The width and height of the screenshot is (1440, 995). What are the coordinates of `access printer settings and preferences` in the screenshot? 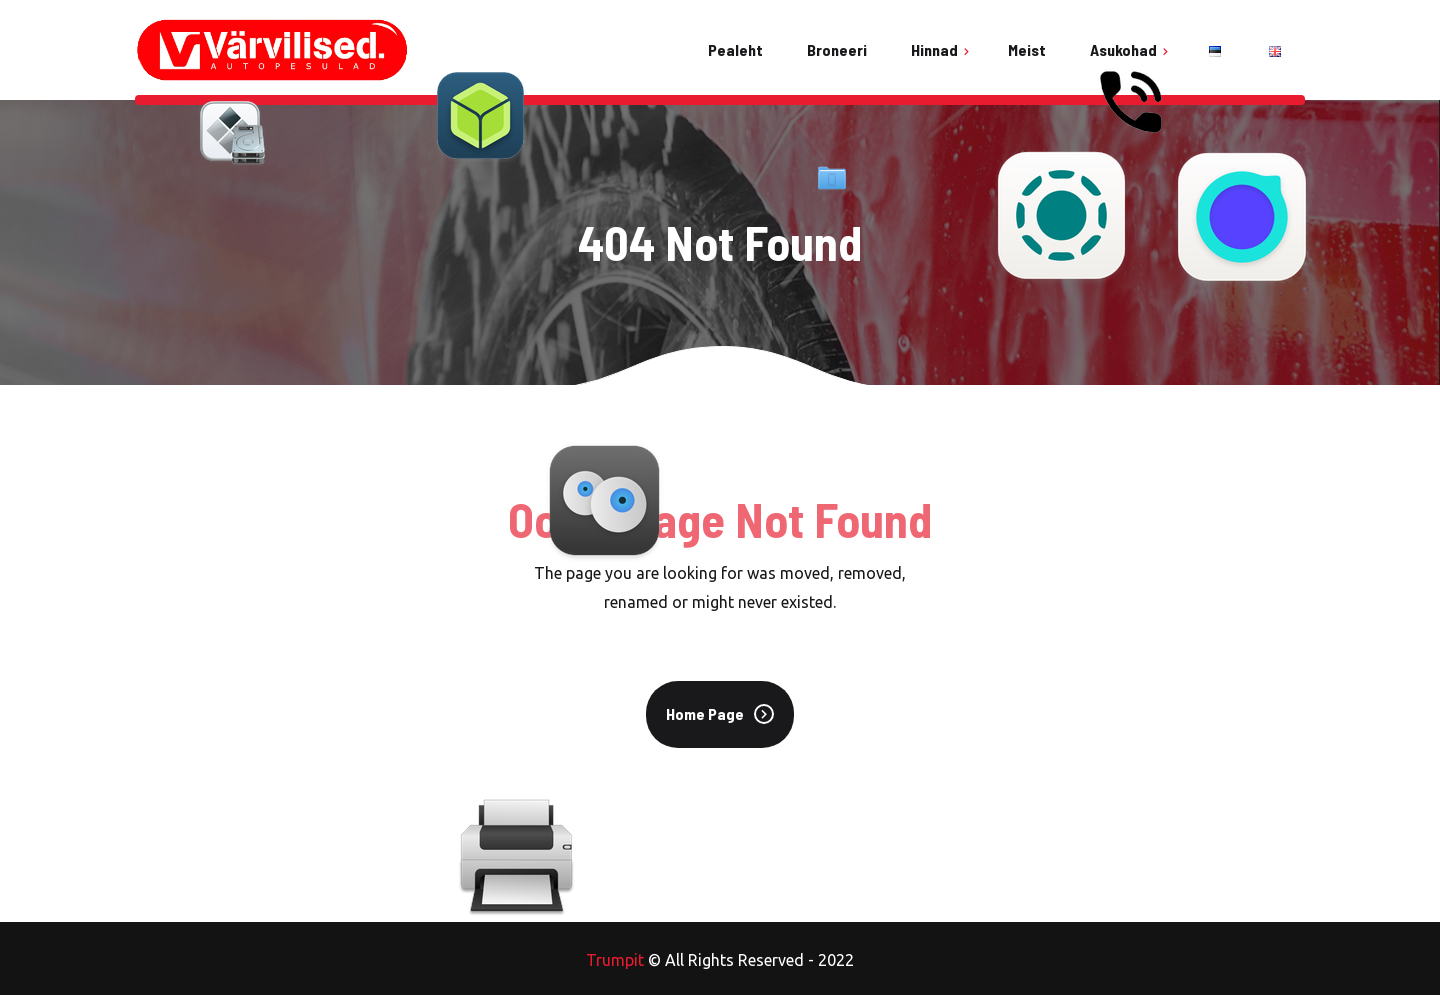 It's located at (516, 856).